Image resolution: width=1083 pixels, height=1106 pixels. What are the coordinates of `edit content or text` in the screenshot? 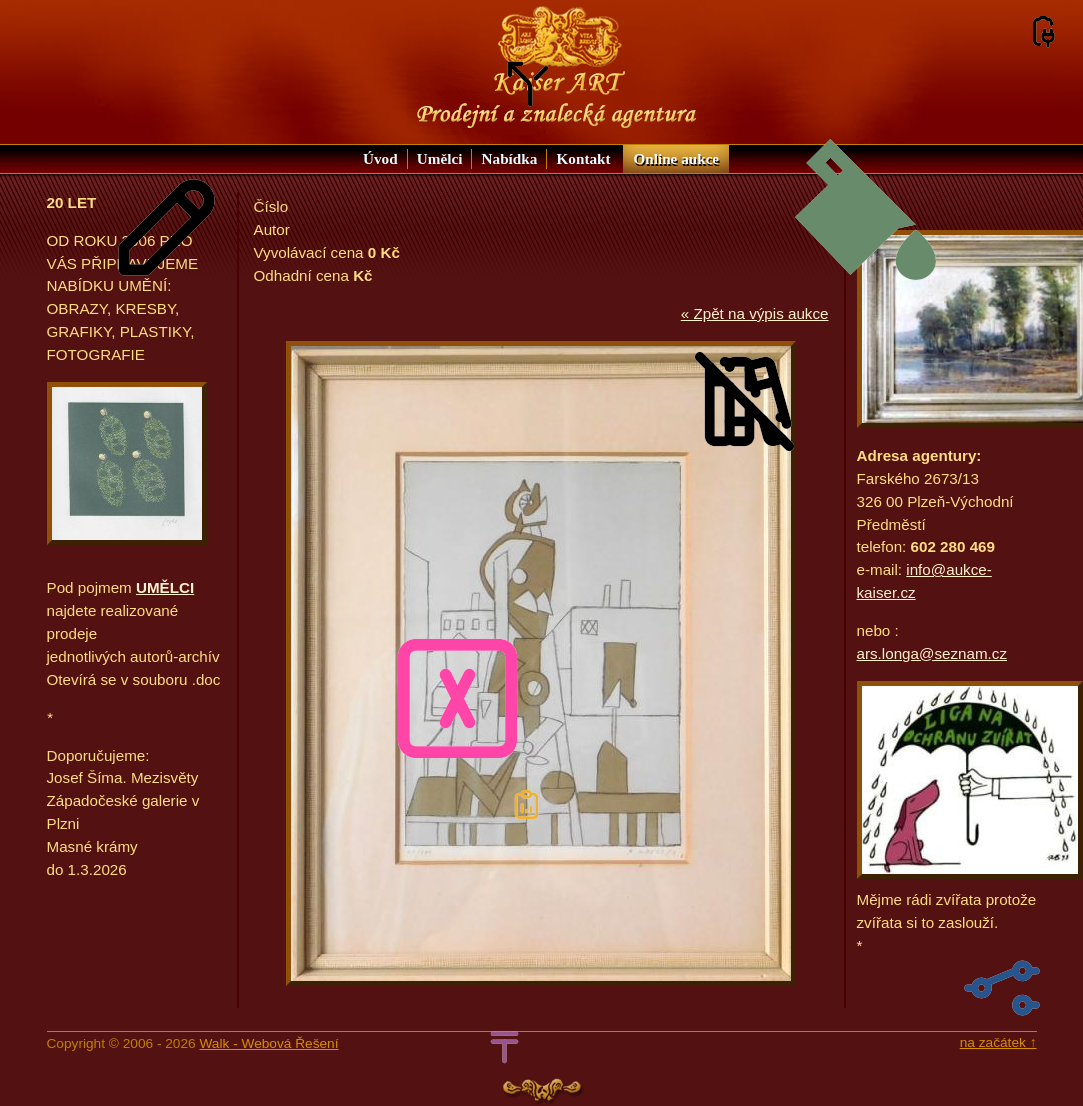 It's located at (168, 225).